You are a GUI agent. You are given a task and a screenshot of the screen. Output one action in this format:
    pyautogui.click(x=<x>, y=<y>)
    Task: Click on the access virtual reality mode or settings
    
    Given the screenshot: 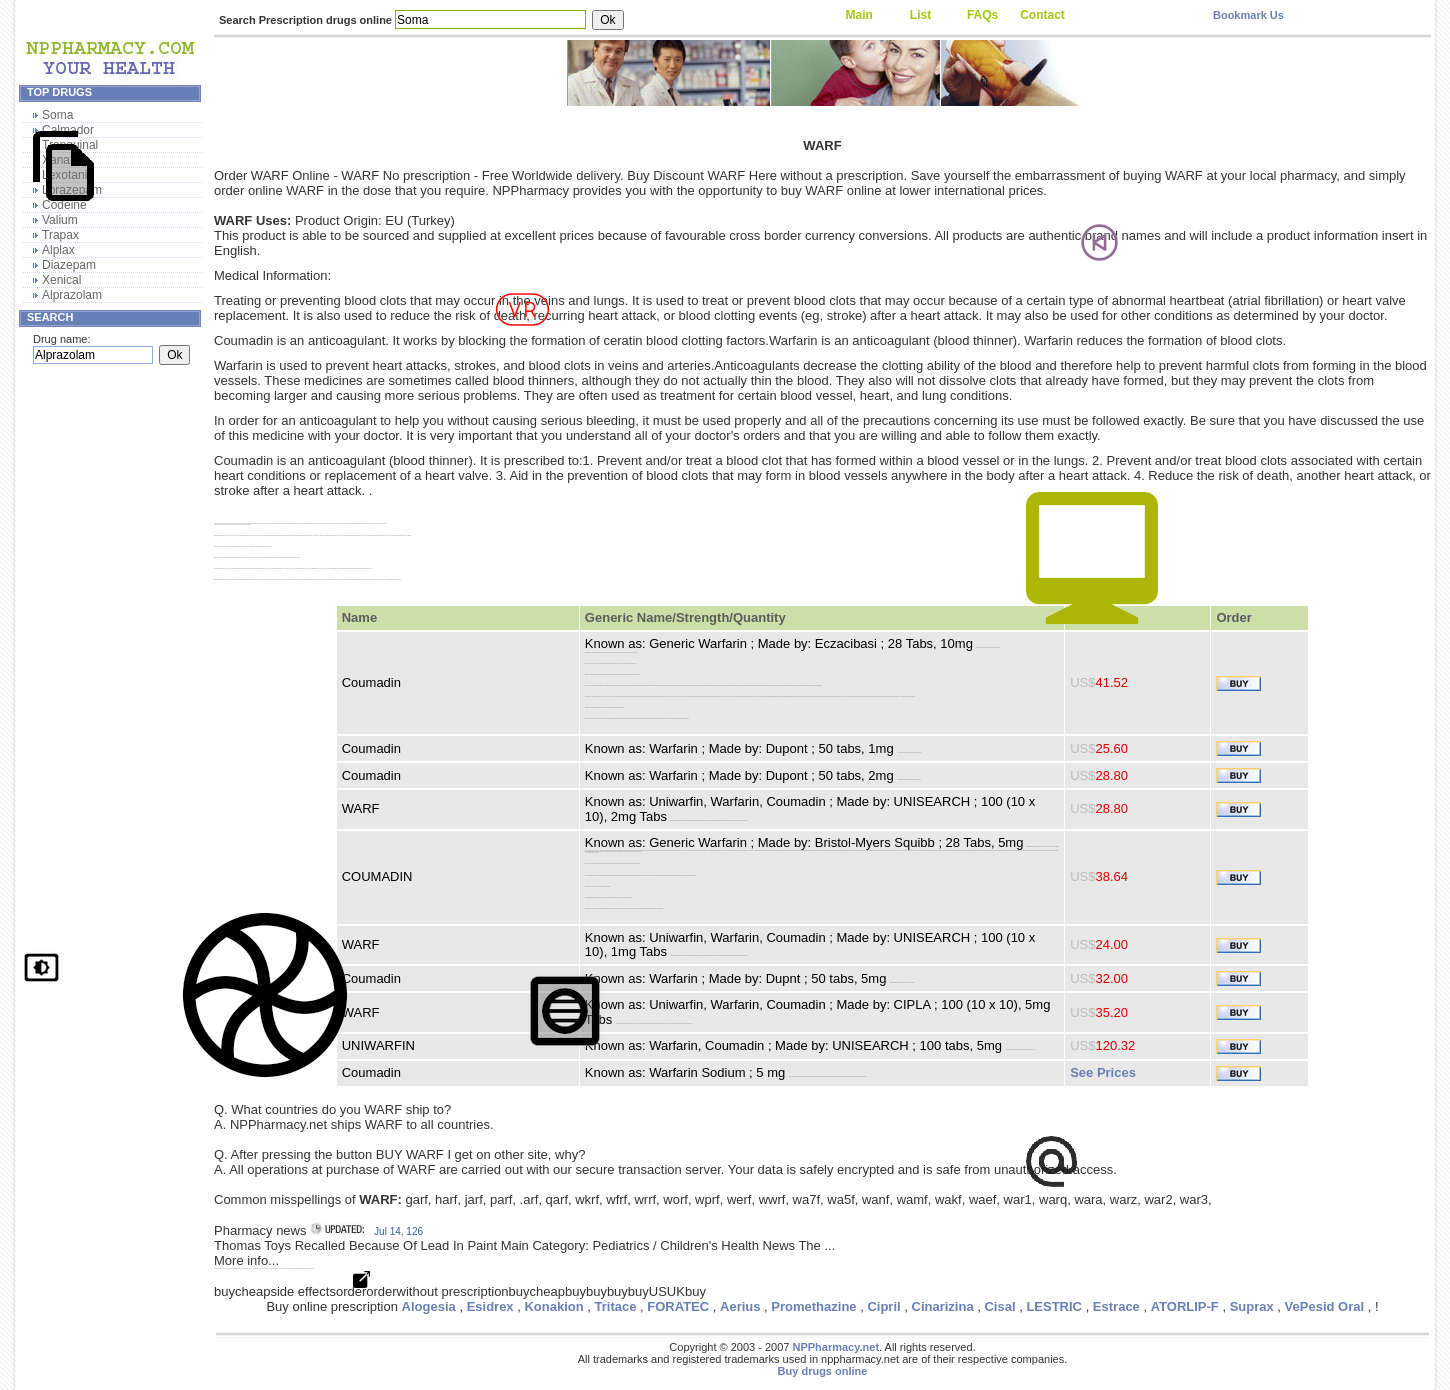 What is the action you would take?
    pyautogui.click(x=522, y=309)
    